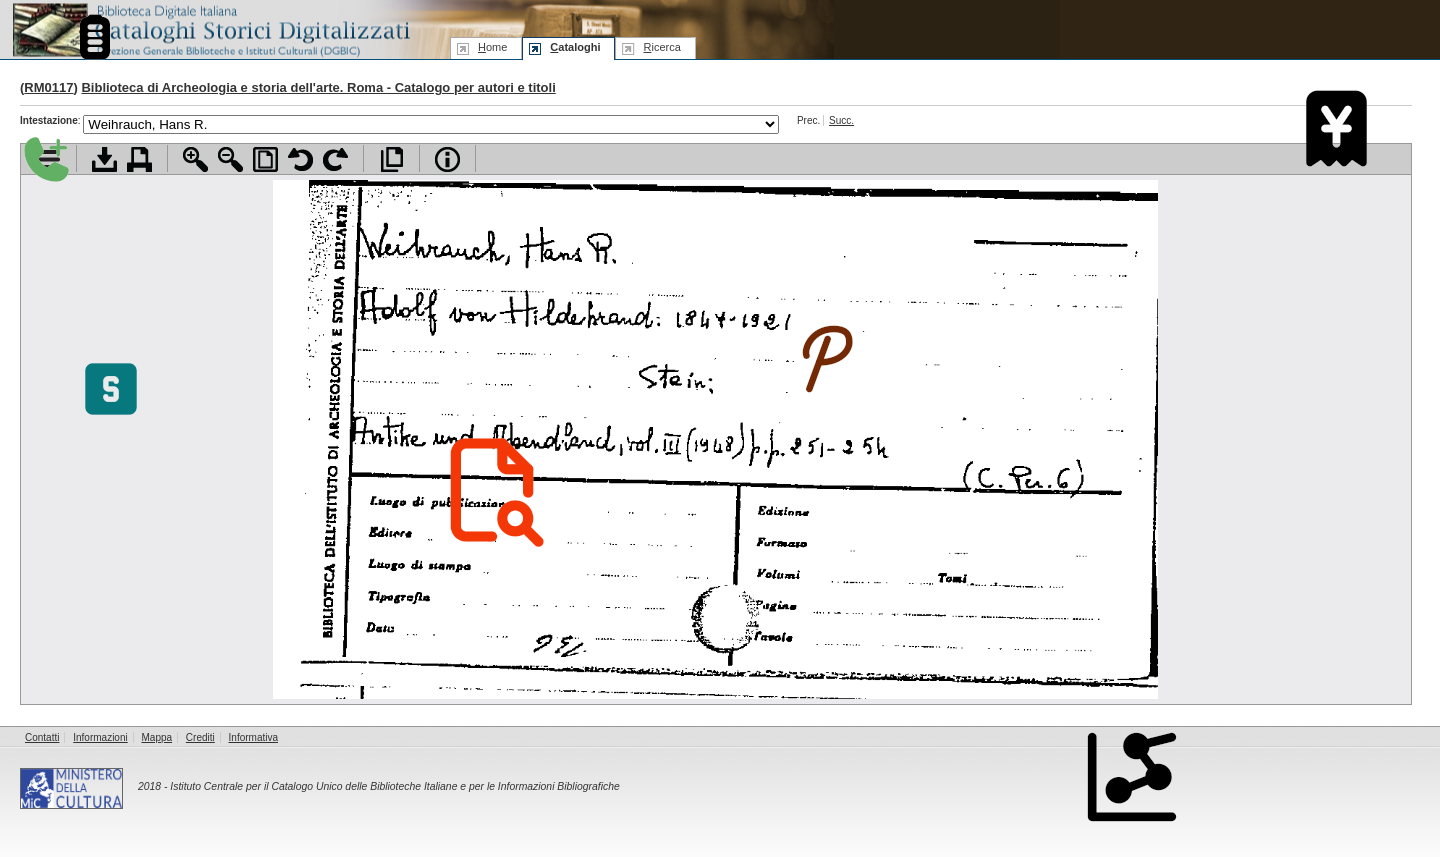 Image resolution: width=1440 pixels, height=857 pixels. I want to click on search within a document, so click(492, 490).